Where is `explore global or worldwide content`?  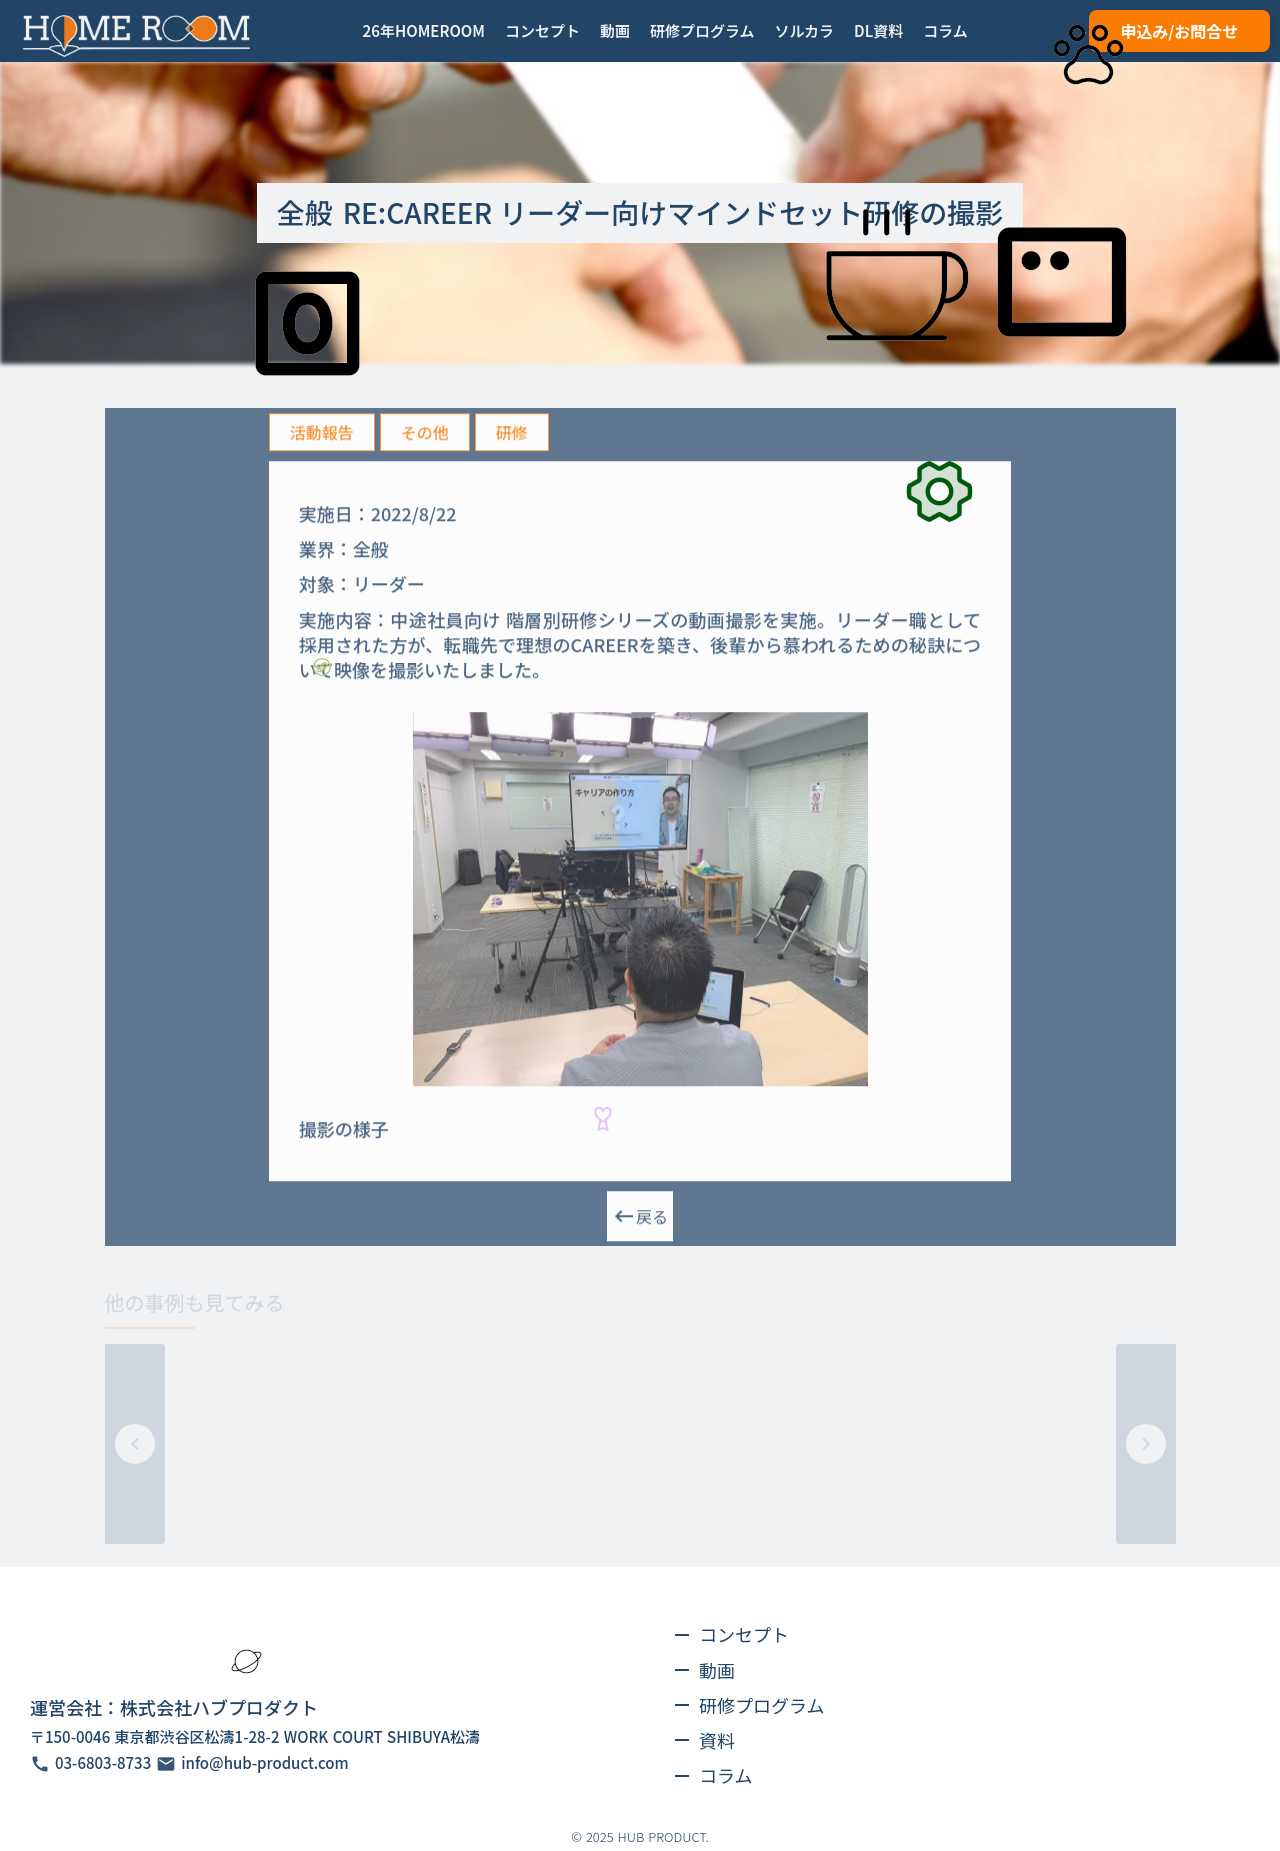 explore global or worldwide content is located at coordinates (246, 1661).